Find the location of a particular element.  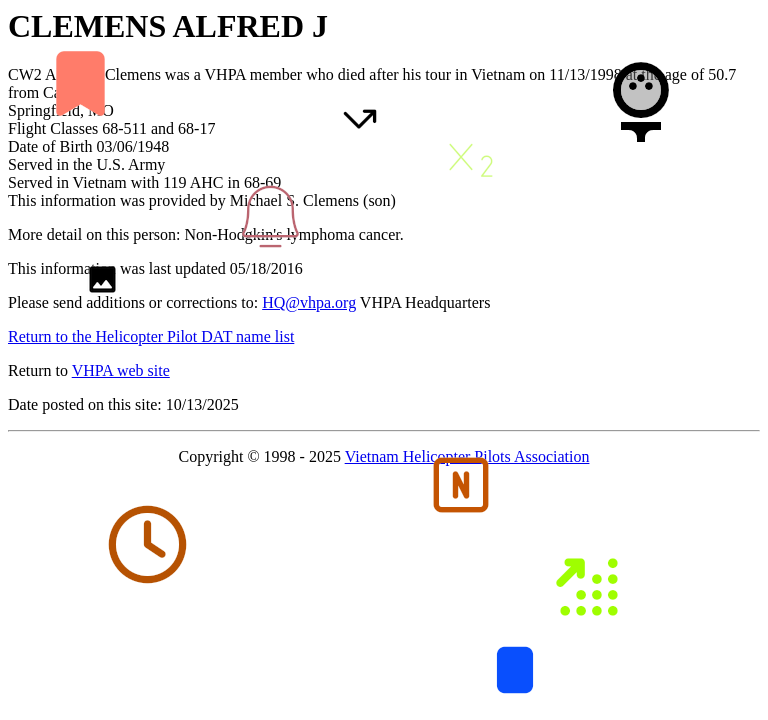

export or share data is located at coordinates (589, 587).